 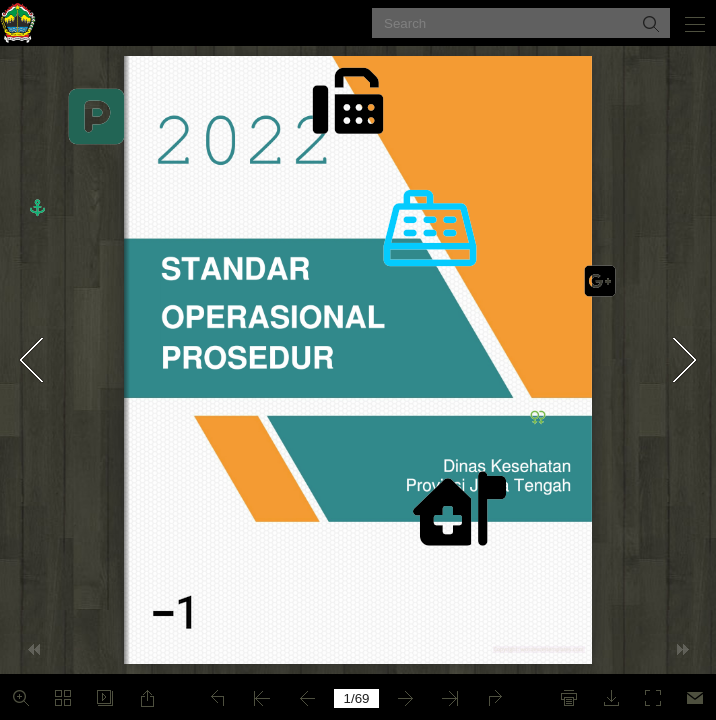 I want to click on anchor link to a specific section on a page, so click(x=37, y=207).